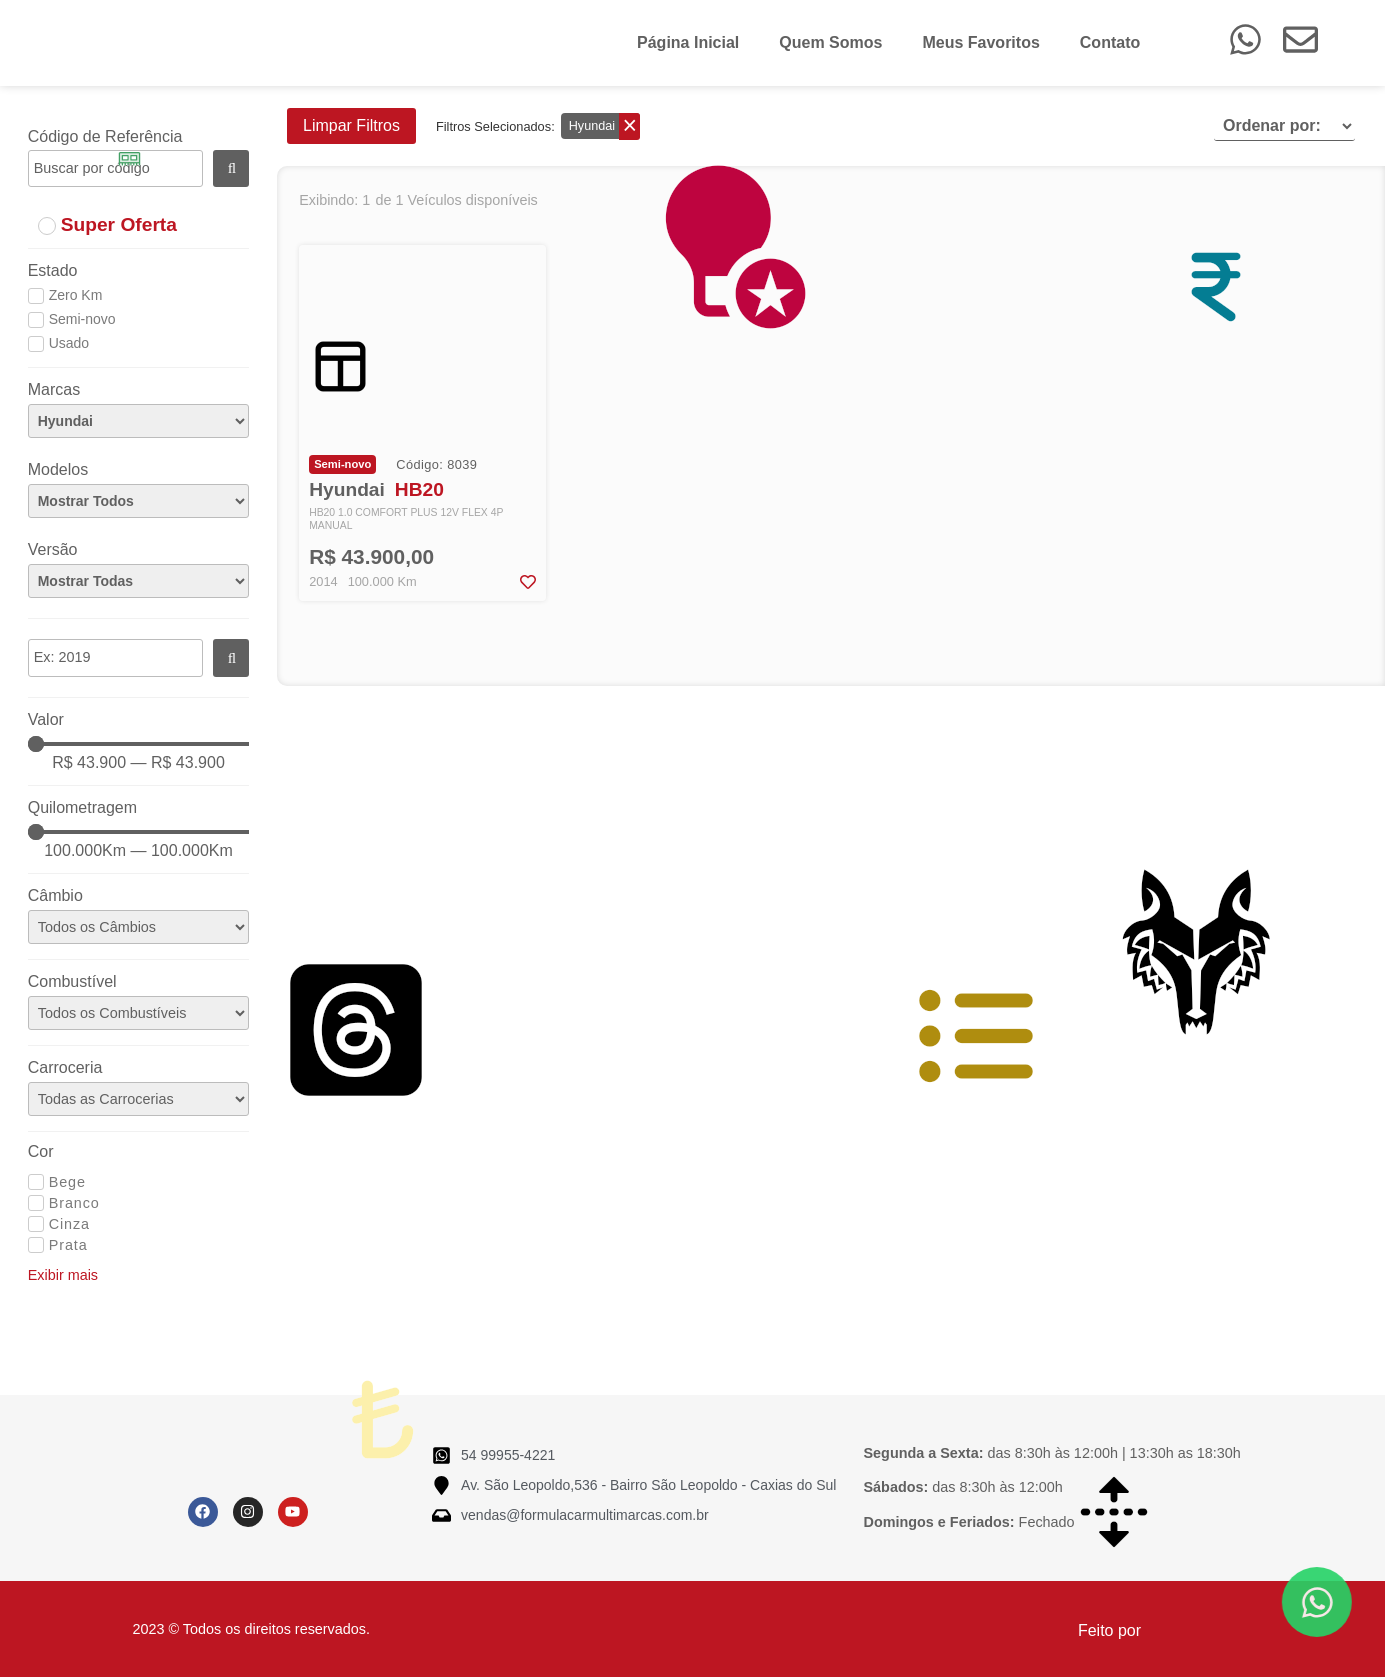 The height and width of the screenshot is (1677, 1385). What do you see at coordinates (976, 1036) in the screenshot?
I see `view items in a bulleted list format` at bounding box center [976, 1036].